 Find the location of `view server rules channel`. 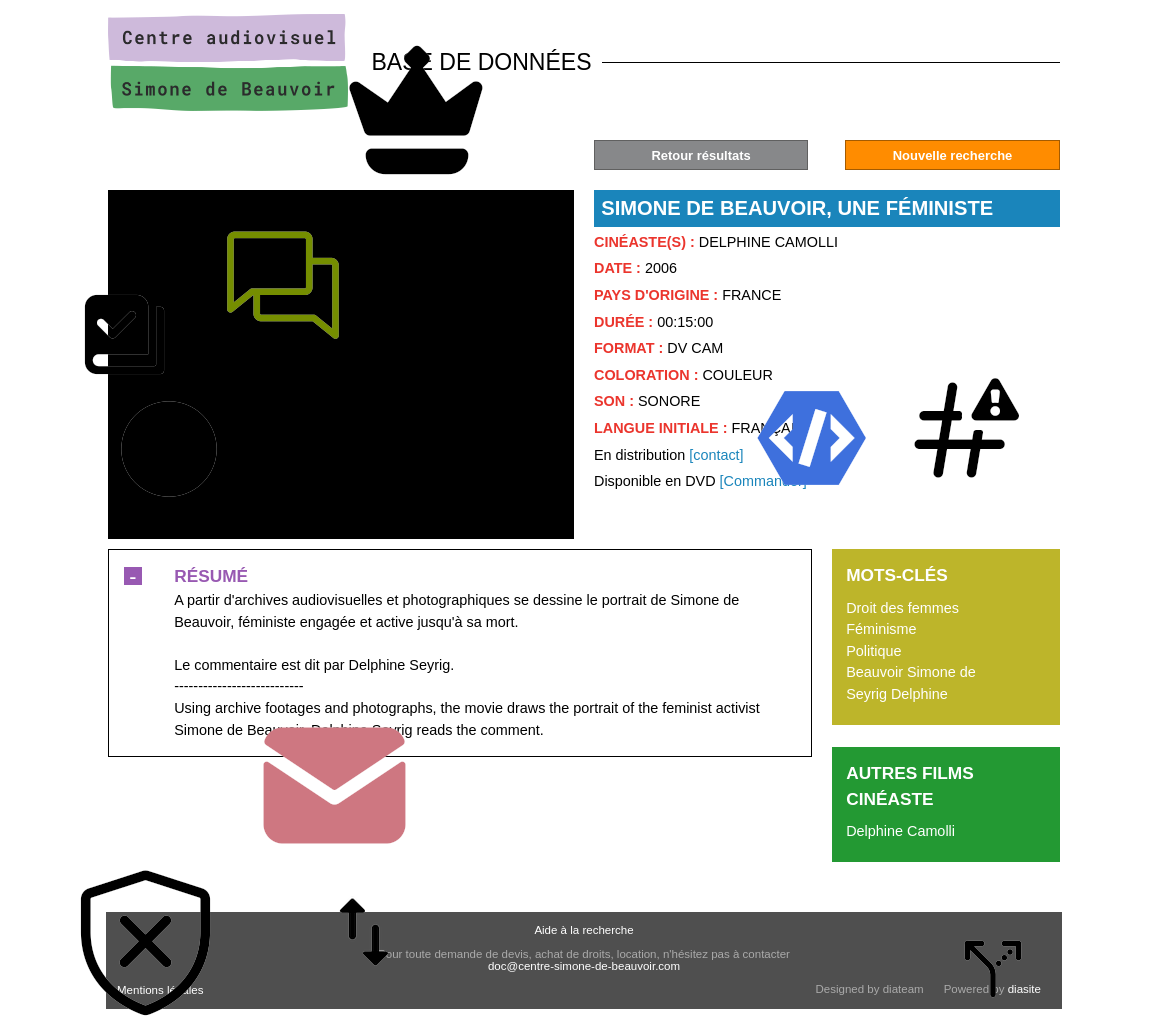

view server rules channel is located at coordinates (124, 334).